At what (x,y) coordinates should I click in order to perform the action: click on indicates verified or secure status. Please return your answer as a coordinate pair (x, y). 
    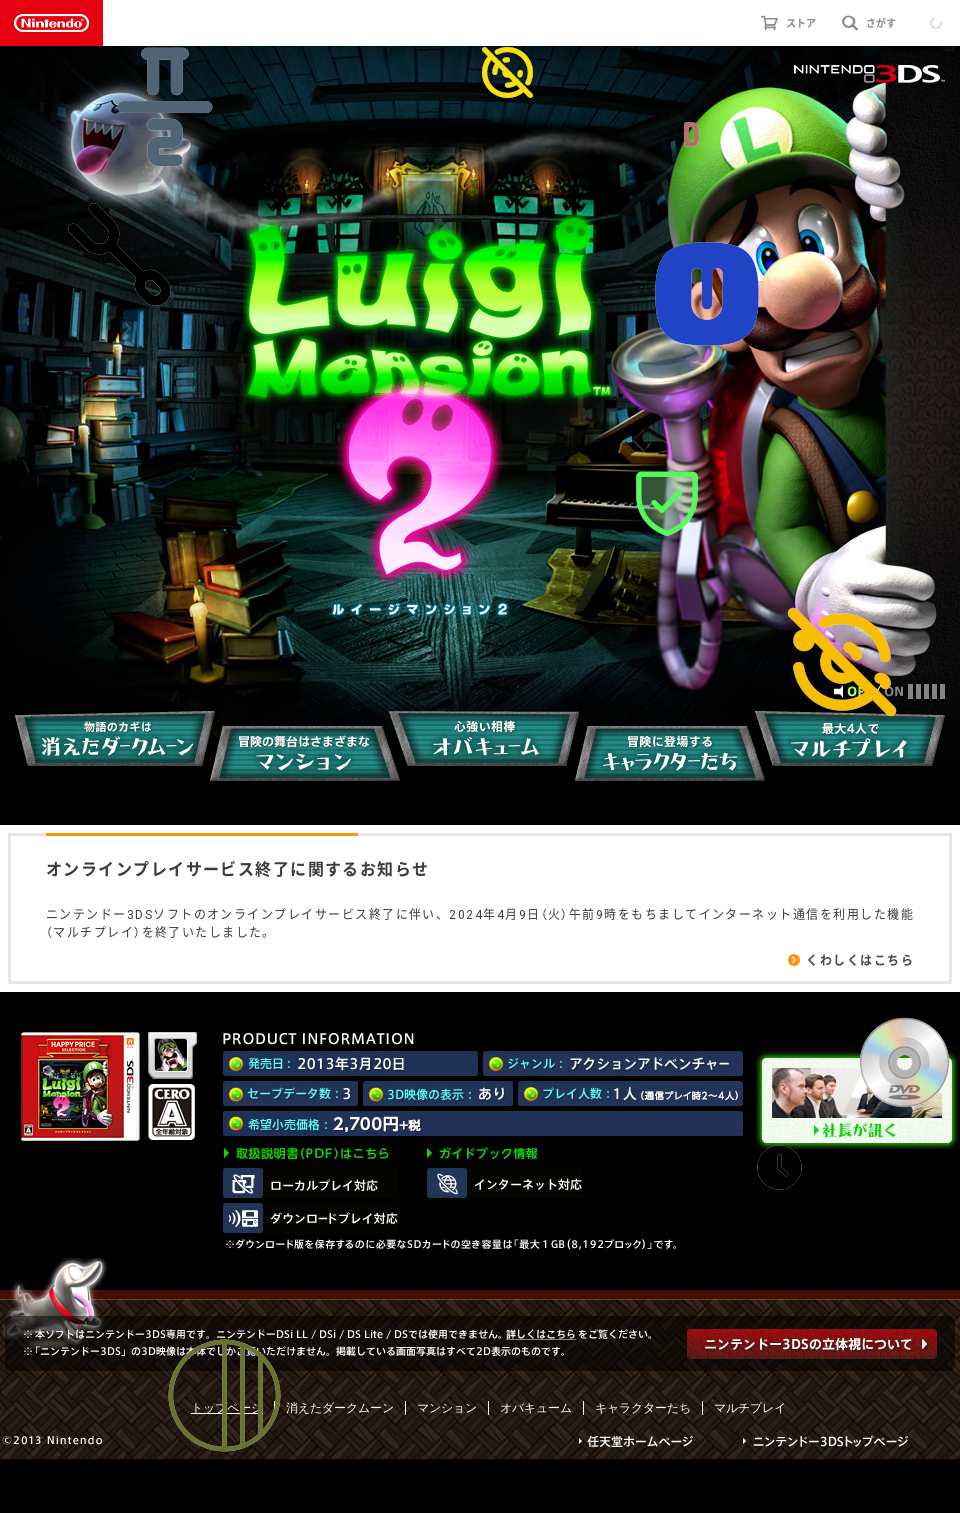
    Looking at the image, I should click on (667, 500).